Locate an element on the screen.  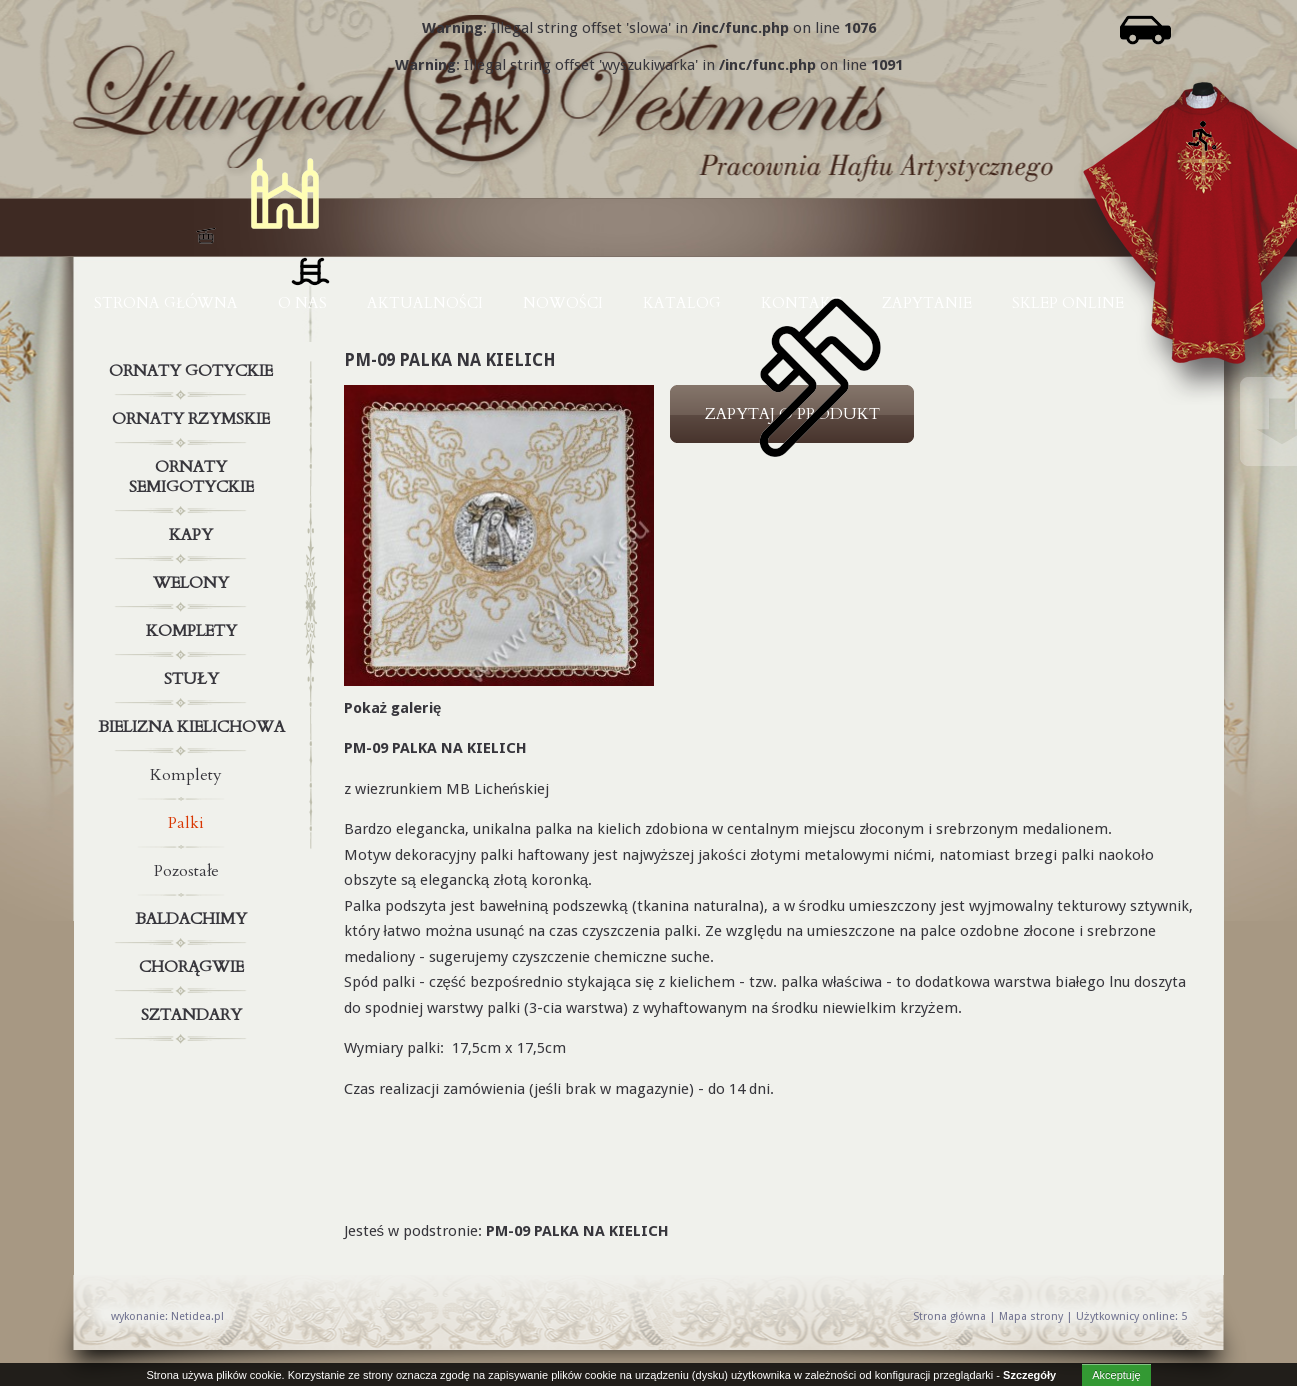
access pool or swimming area information is located at coordinates (310, 271).